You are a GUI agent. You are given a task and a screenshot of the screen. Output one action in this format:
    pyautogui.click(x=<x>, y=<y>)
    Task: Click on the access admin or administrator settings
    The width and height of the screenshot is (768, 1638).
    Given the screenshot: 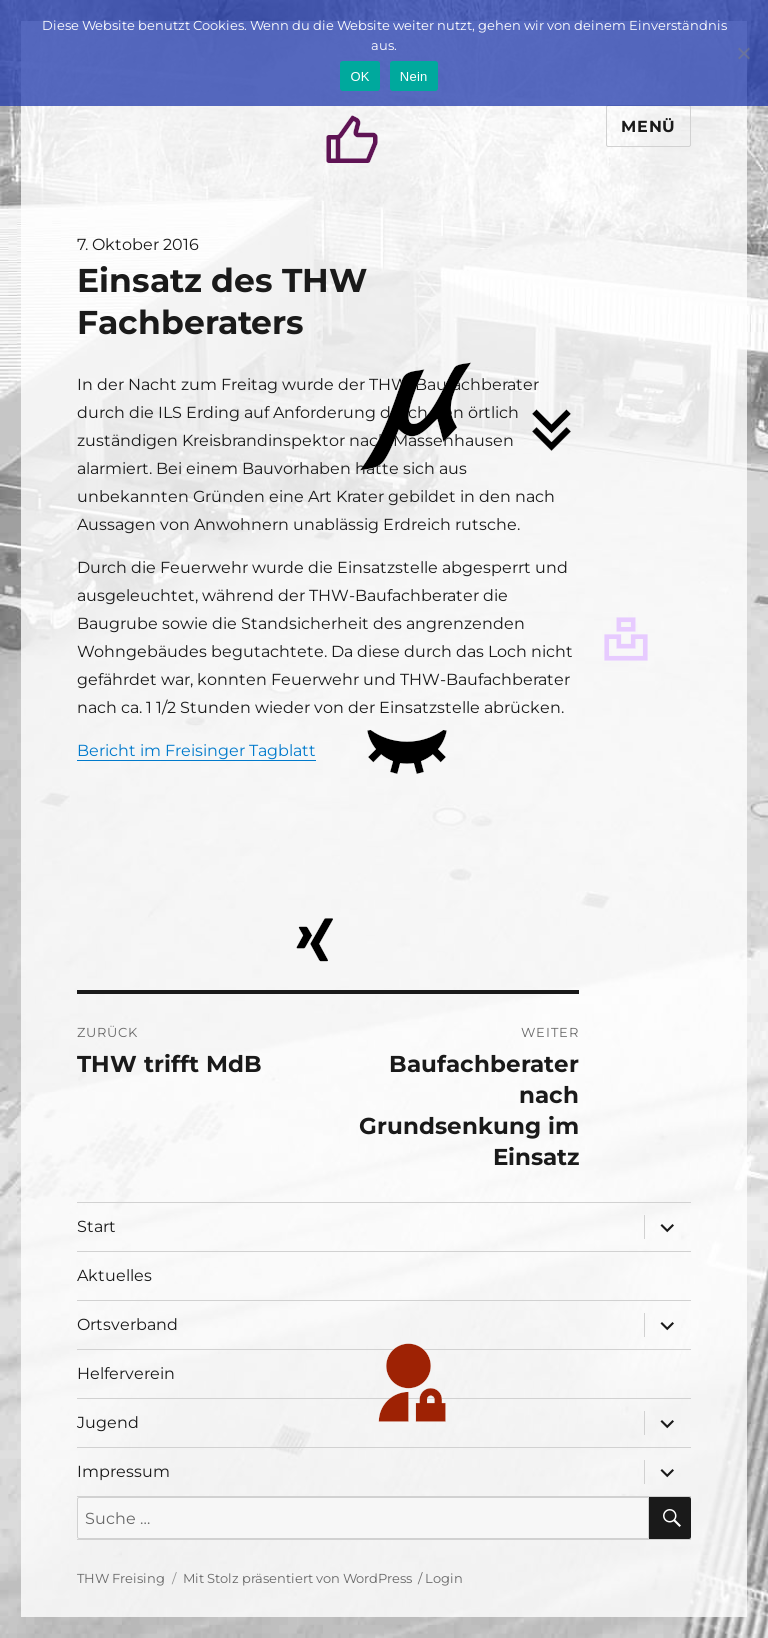 What is the action you would take?
    pyautogui.click(x=408, y=1384)
    